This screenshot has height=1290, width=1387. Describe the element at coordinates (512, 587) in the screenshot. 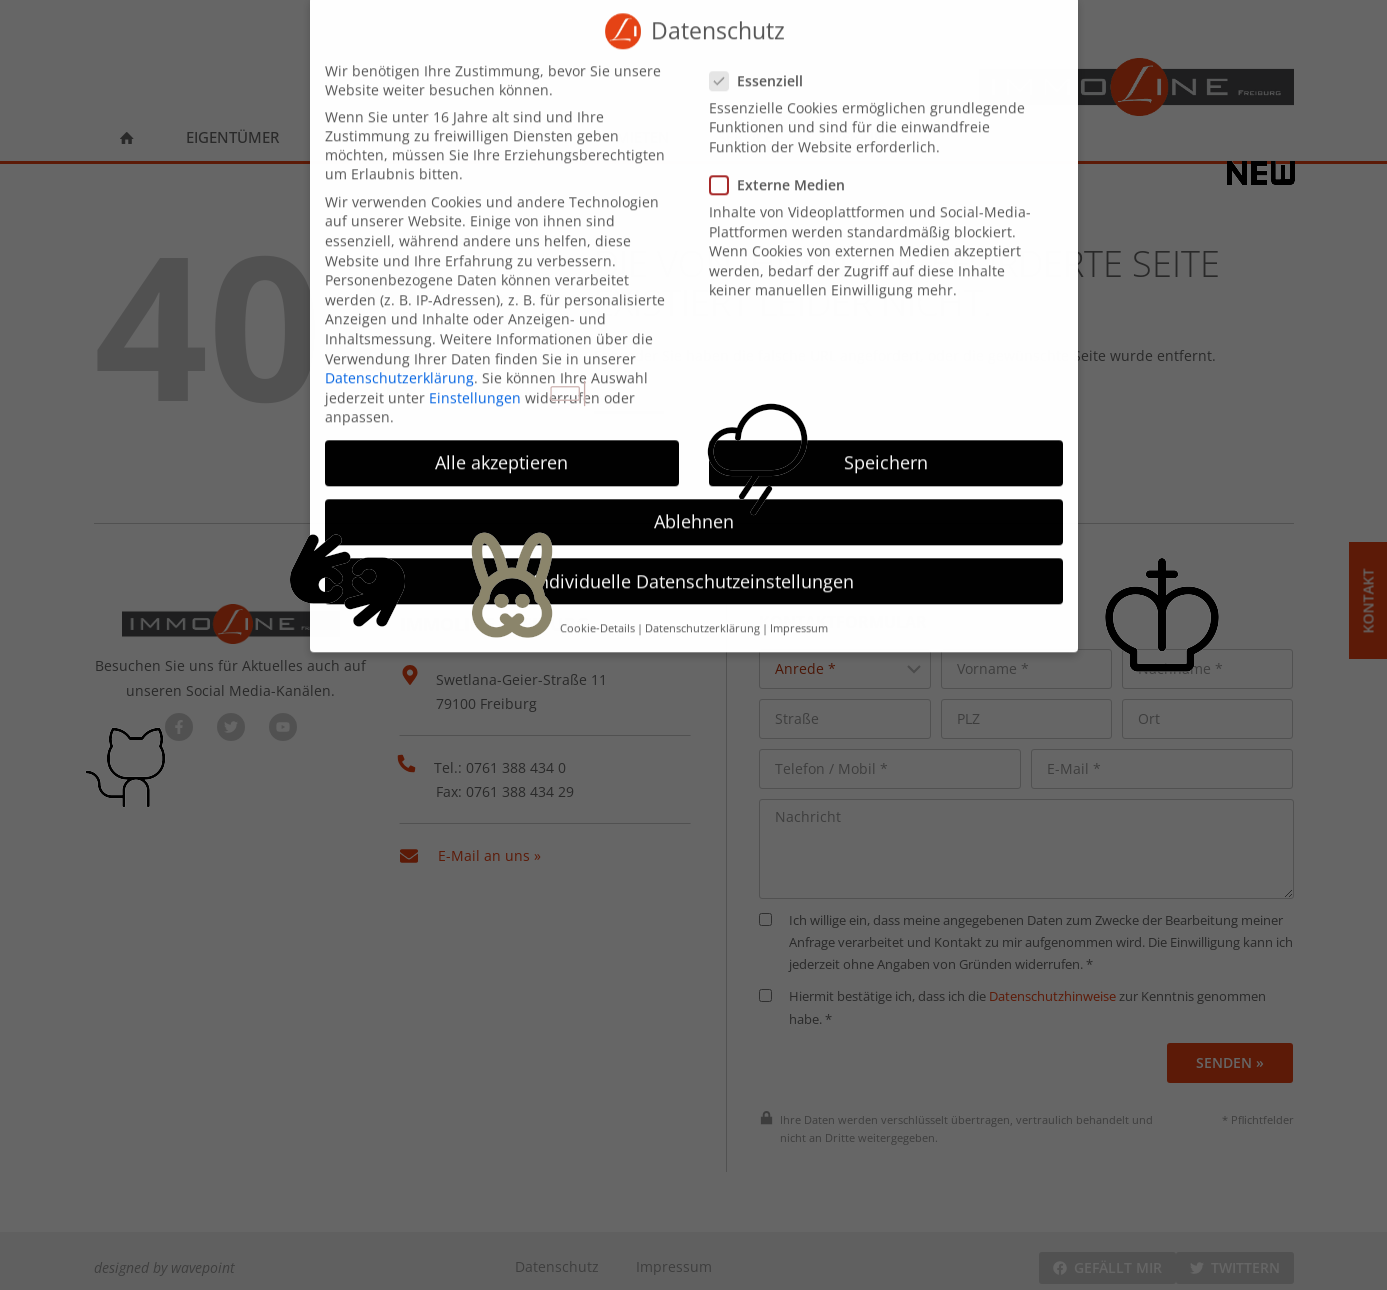

I see `access pet or animal-related features` at that location.